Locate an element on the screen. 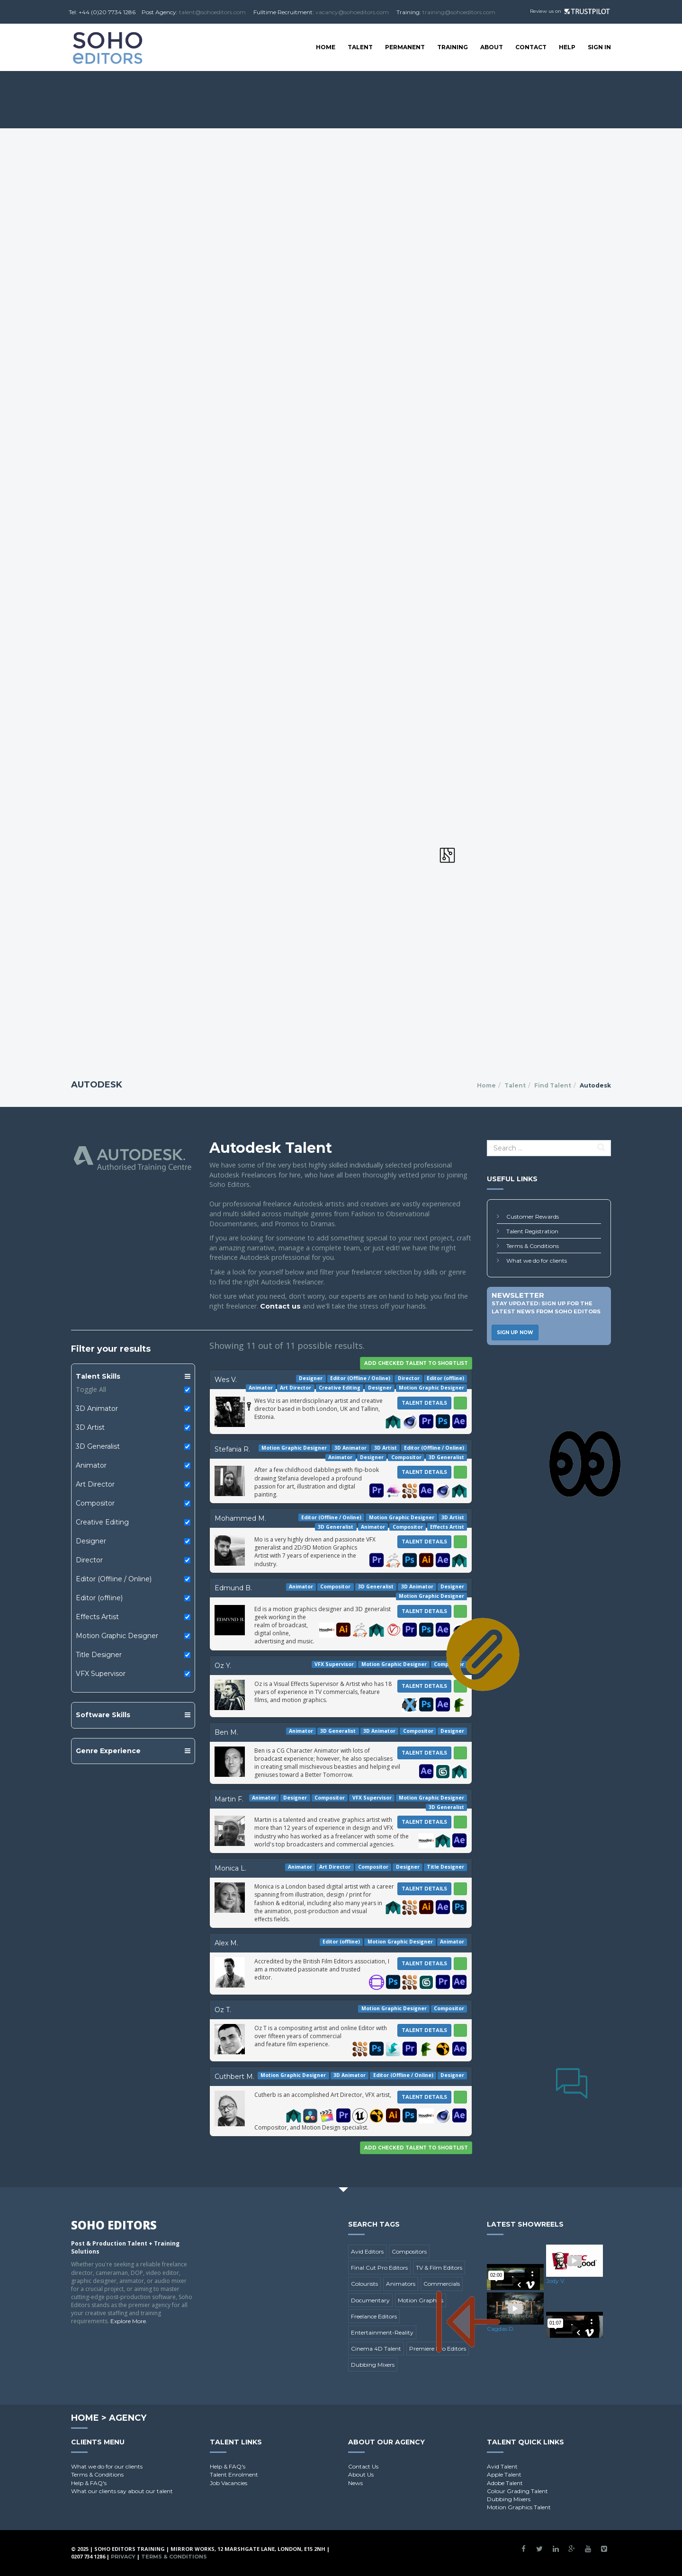  access hardware or circuit settings is located at coordinates (447, 855).